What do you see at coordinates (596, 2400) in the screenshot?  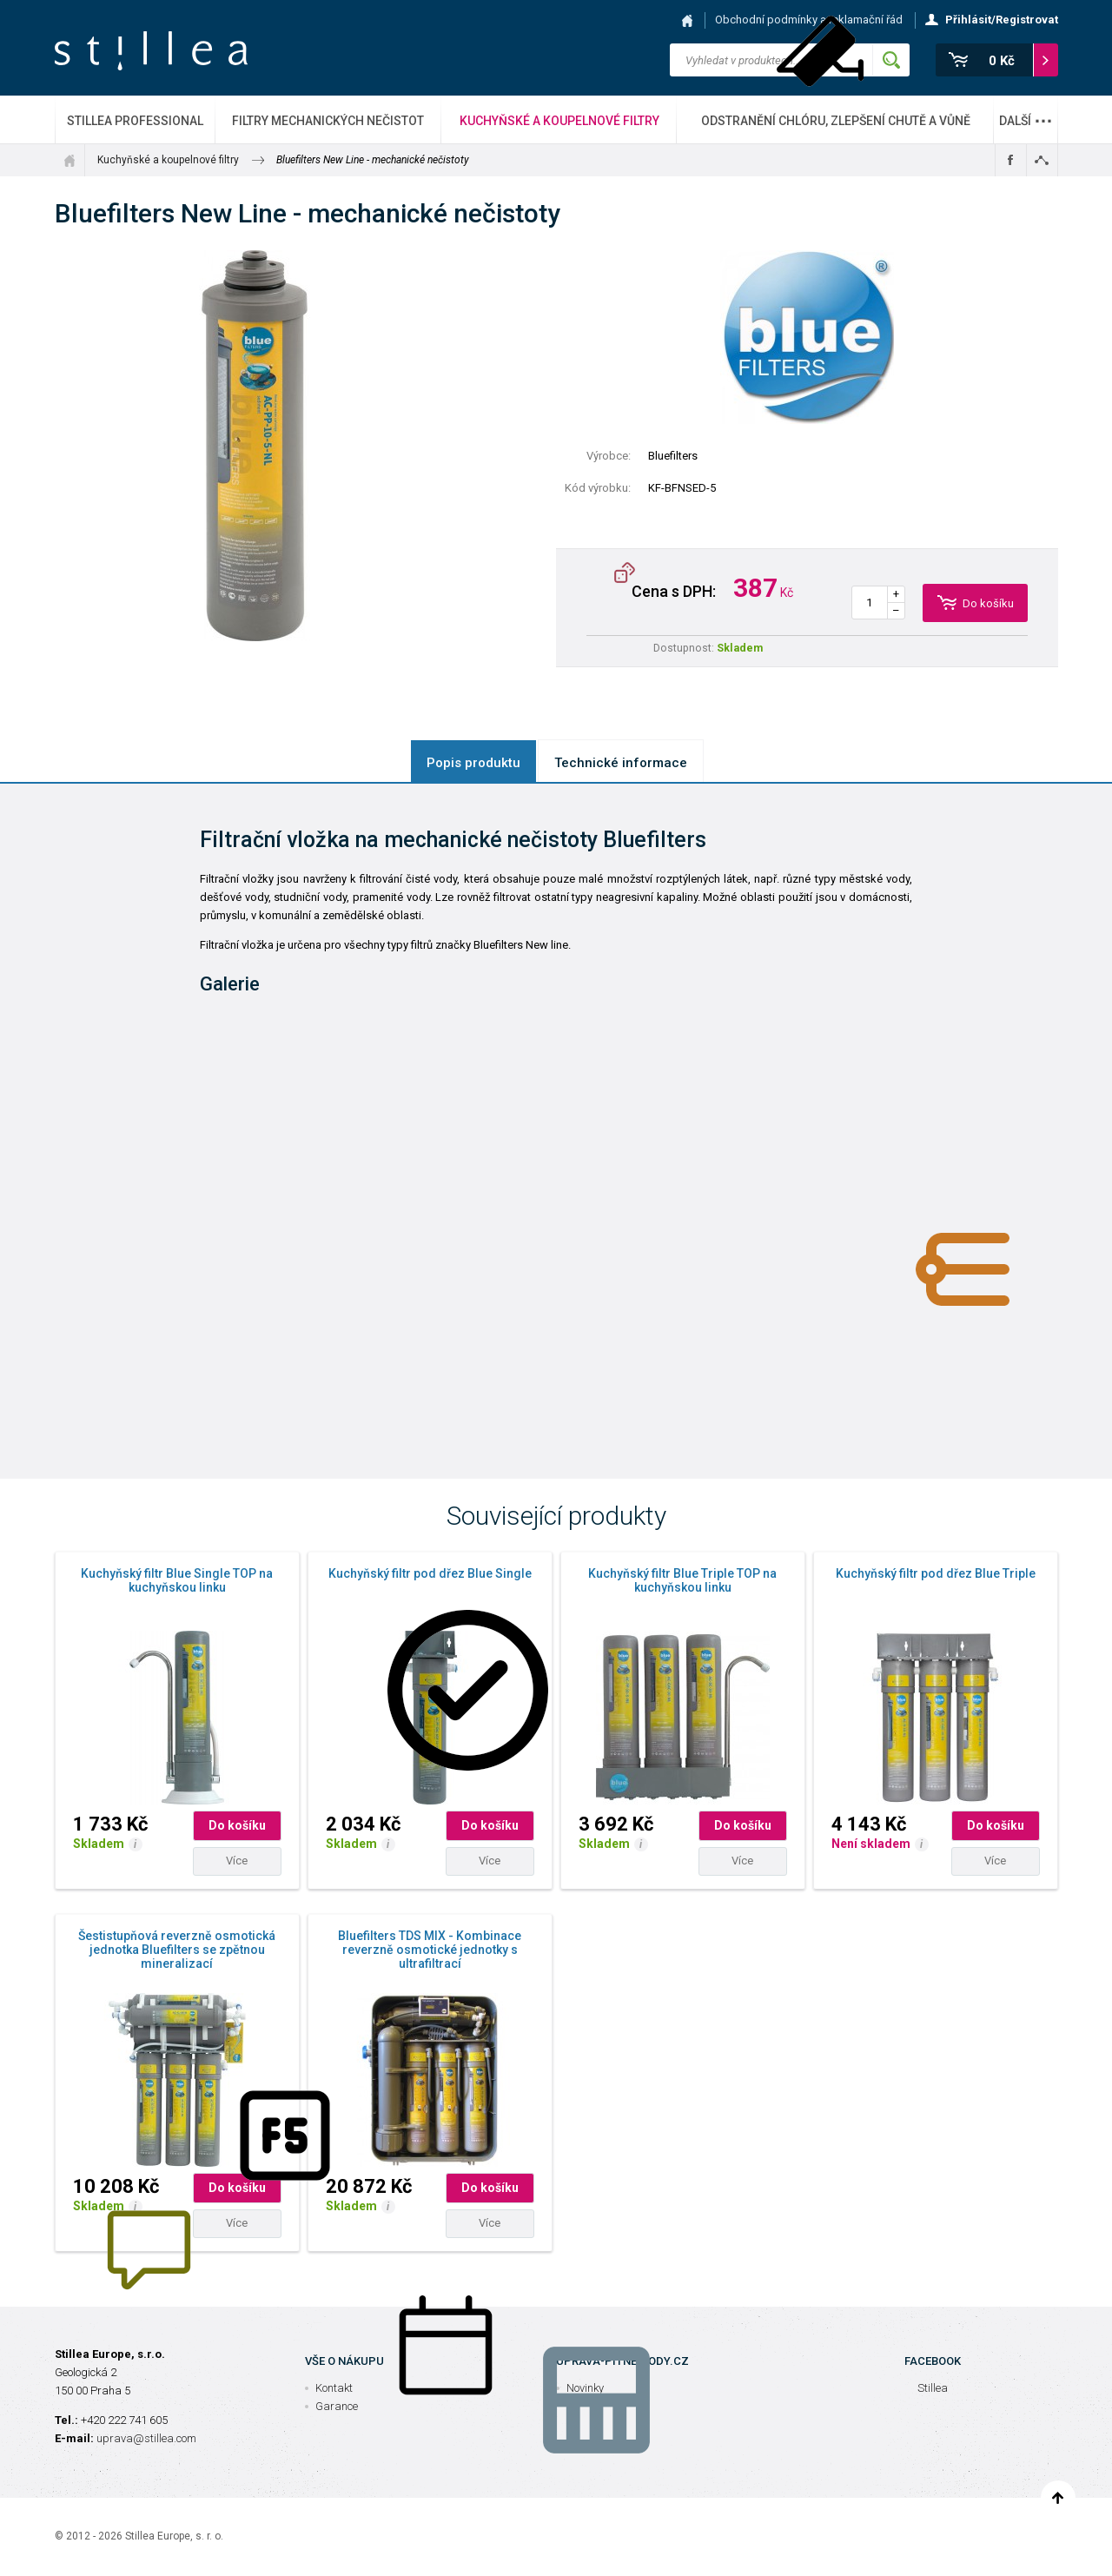 I see `toggle bottom panel visibility` at bounding box center [596, 2400].